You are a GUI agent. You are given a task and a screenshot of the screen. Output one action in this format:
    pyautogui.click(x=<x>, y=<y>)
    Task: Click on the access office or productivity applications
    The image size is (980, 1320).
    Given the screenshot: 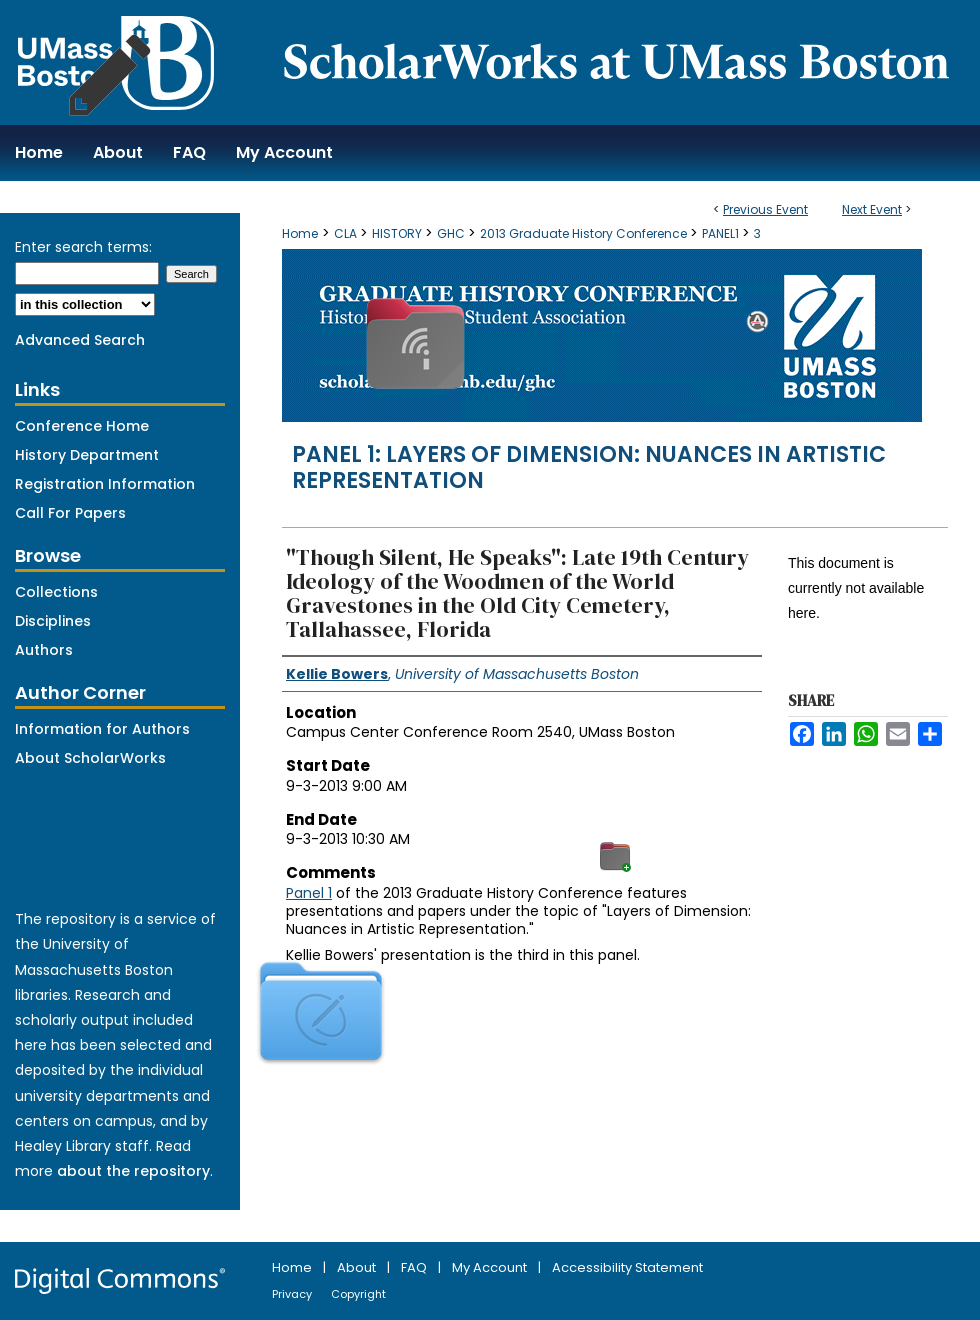 What is the action you would take?
    pyautogui.click(x=110, y=75)
    